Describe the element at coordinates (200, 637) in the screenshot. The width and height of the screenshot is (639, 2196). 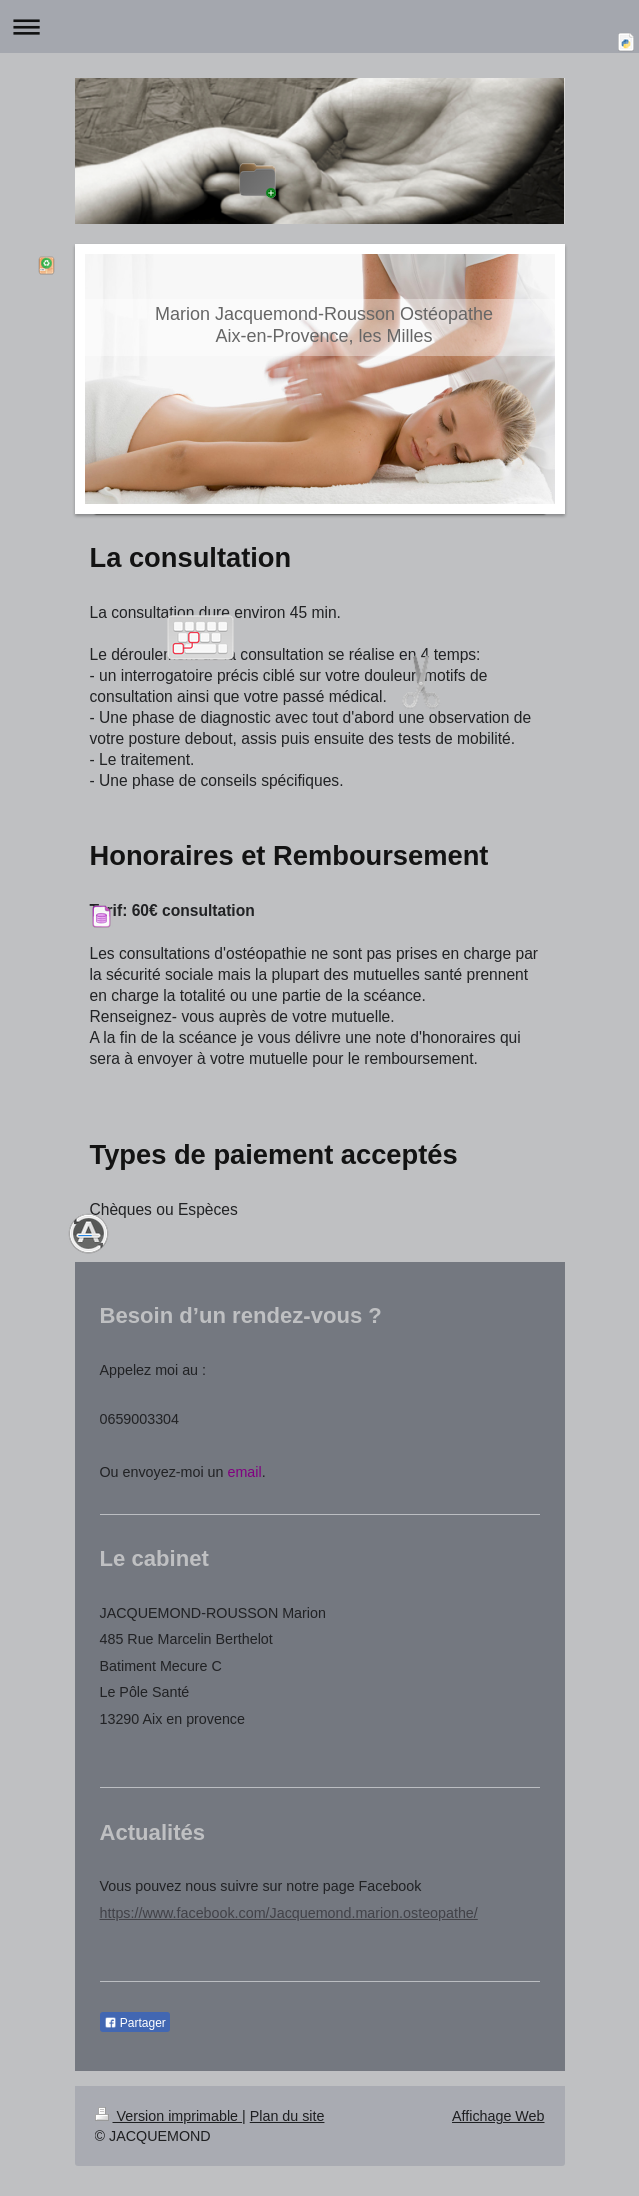
I see `access keyboard shortcut settings` at that location.